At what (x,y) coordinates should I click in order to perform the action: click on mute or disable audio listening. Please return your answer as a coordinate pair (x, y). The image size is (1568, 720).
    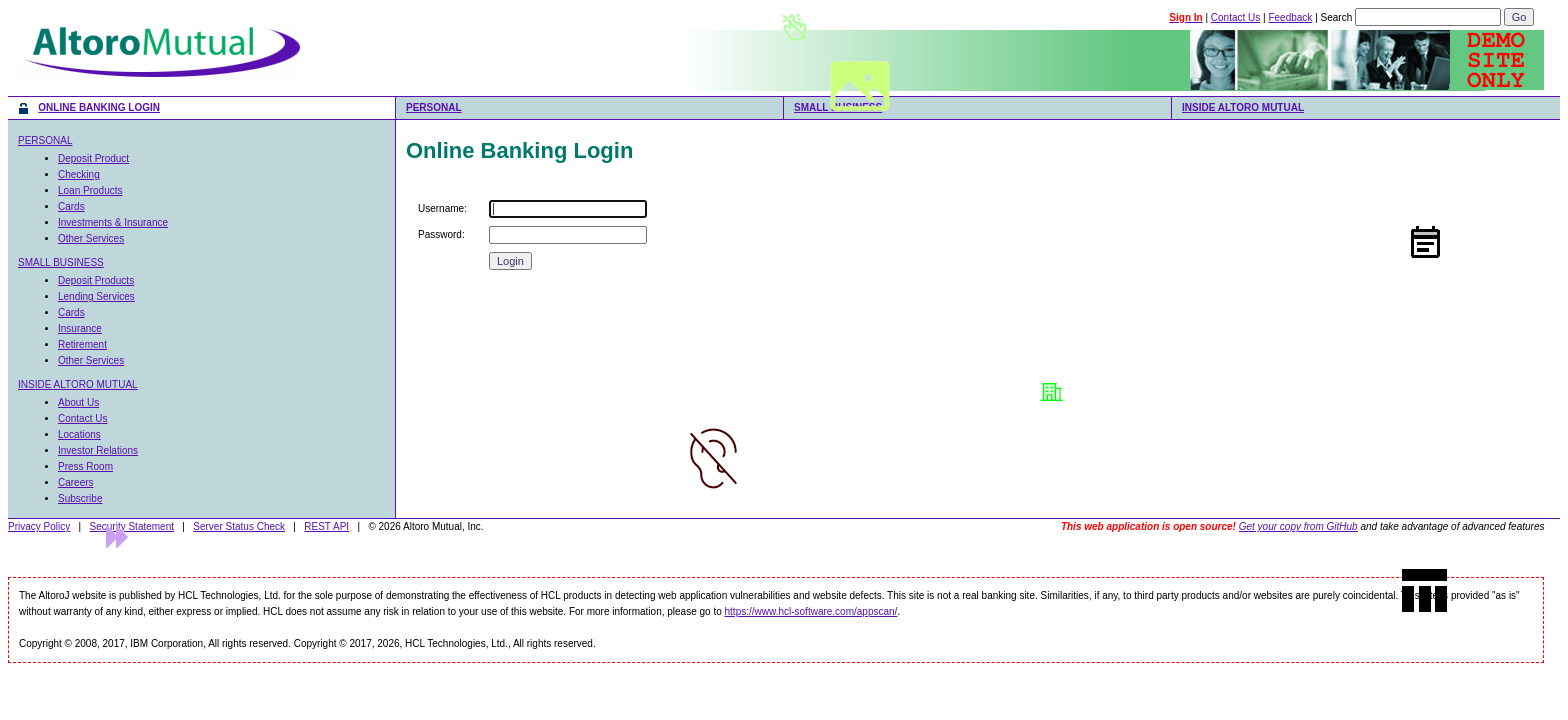
    Looking at the image, I should click on (713, 458).